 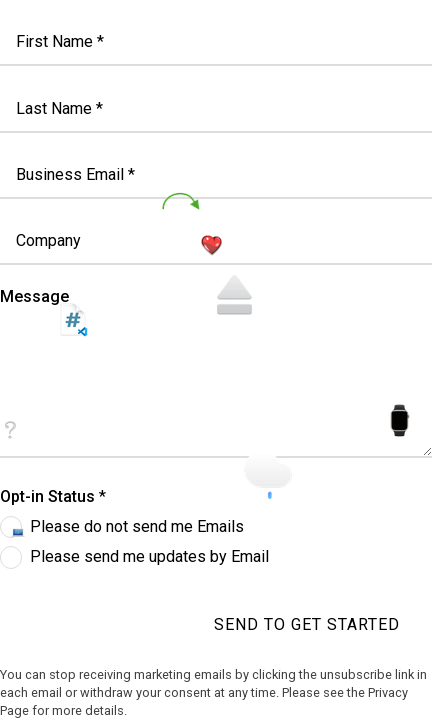 What do you see at coordinates (10, 430) in the screenshot?
I see `indicates an unknown or unrecognized file type` at bounding box center [10, 430].